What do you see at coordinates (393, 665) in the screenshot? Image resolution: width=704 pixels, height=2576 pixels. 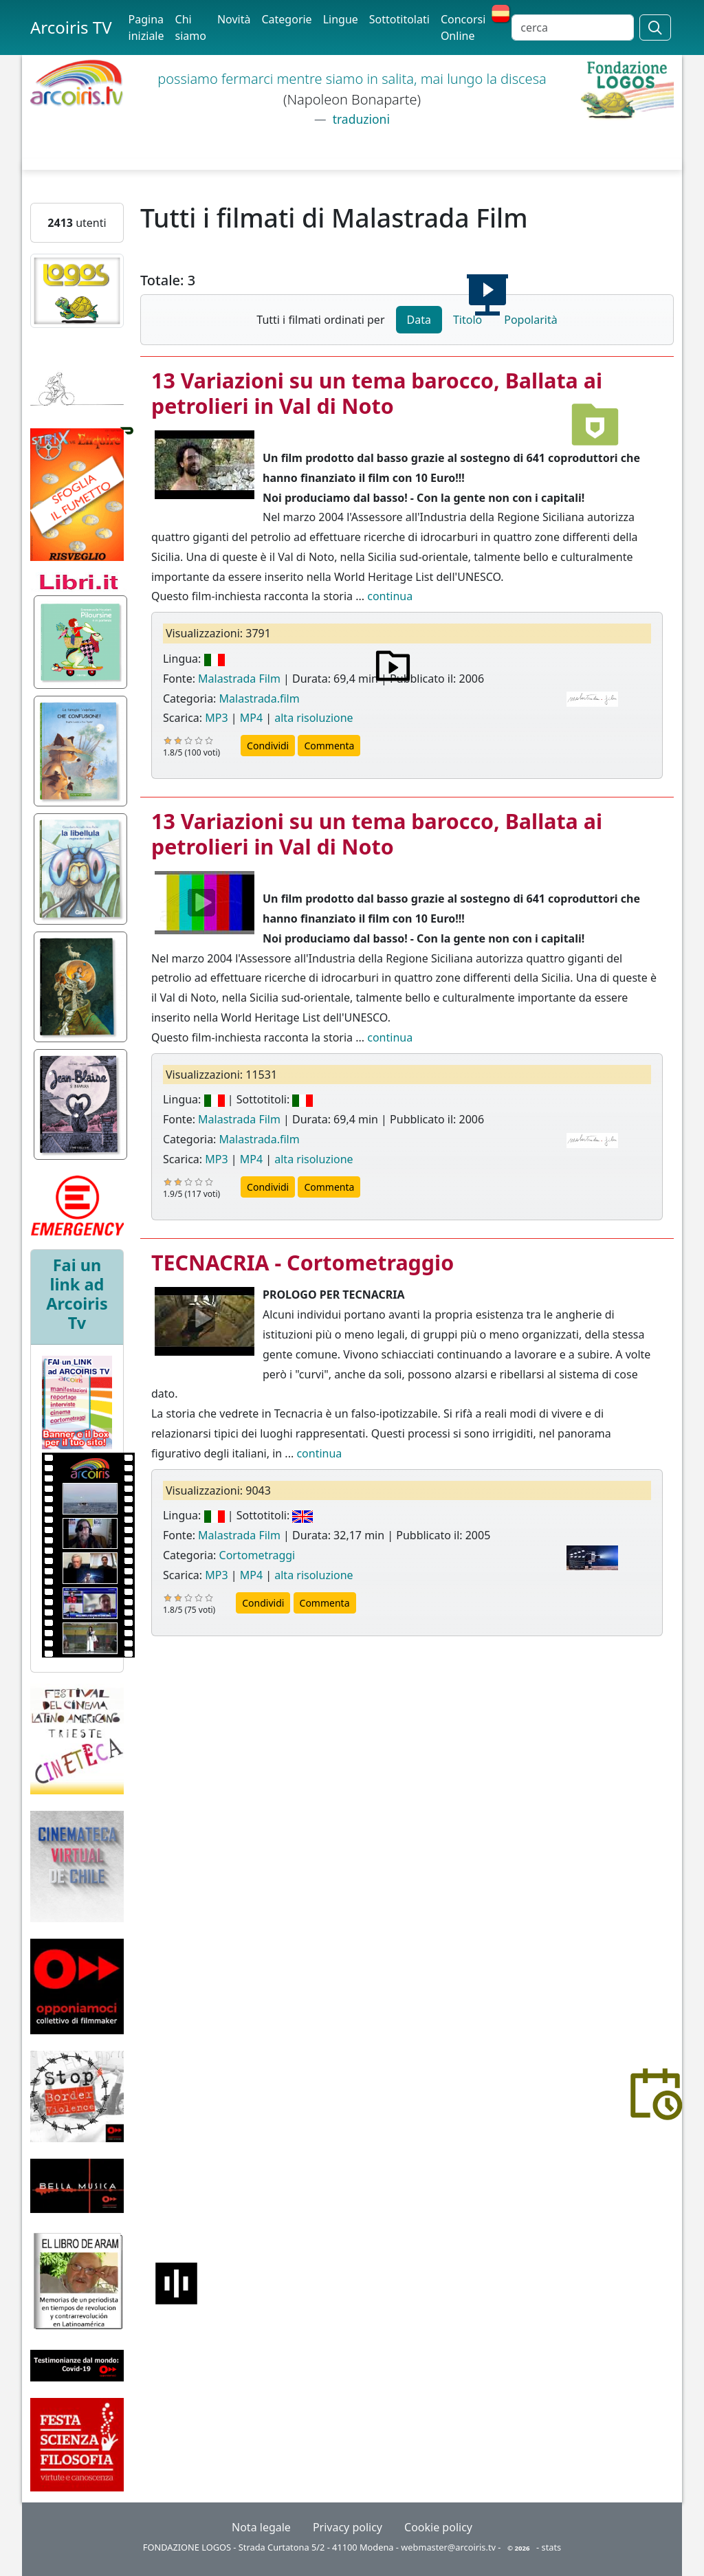 I see `open video files folder` at bounding box center [393, 665].